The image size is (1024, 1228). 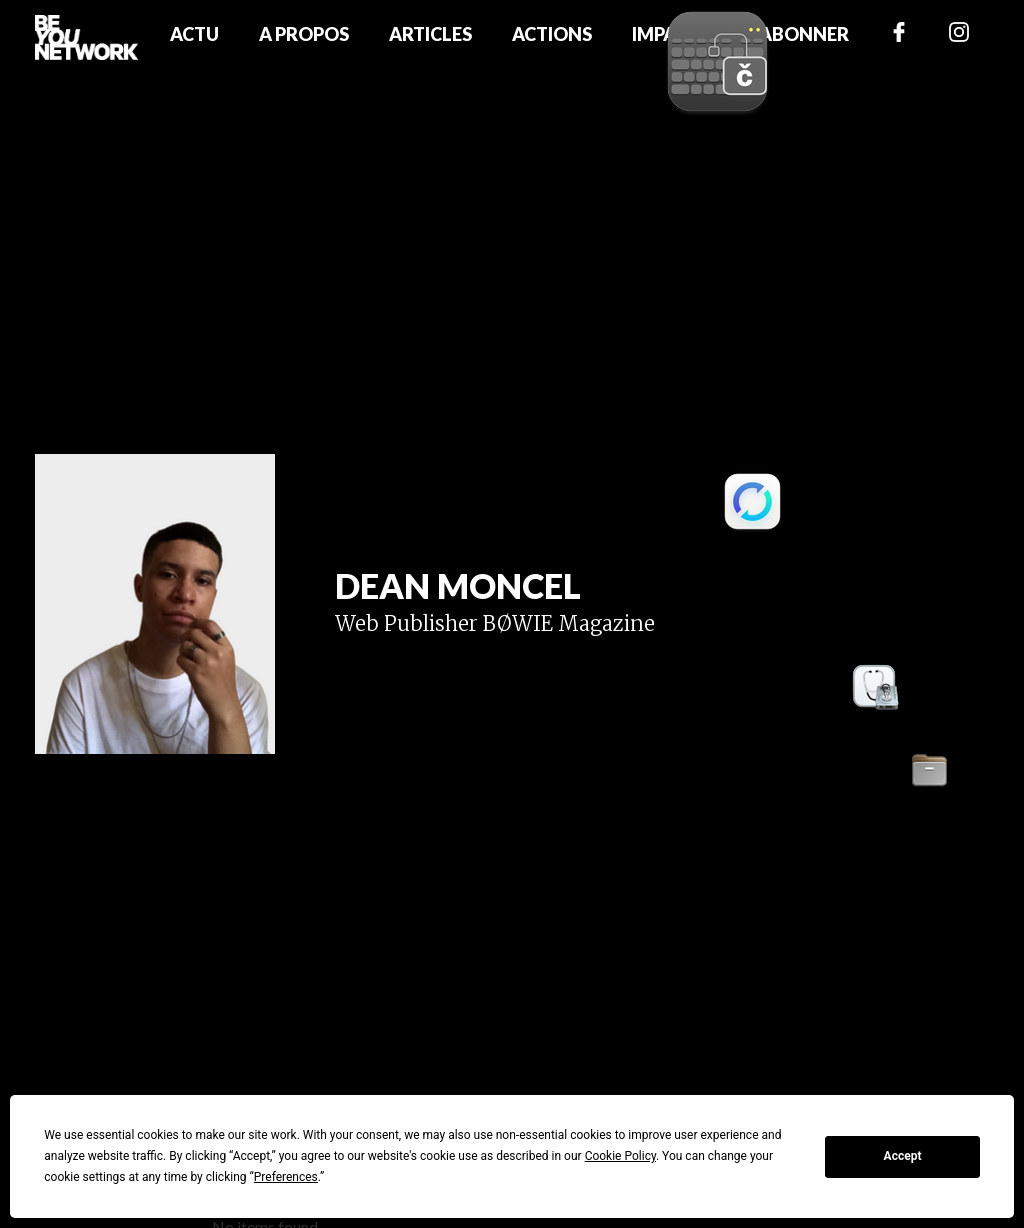 What do you see at coordinates (752, 501) in the screenshot?
I see `refresh or reload the current app` at bounding box center [752, 501].